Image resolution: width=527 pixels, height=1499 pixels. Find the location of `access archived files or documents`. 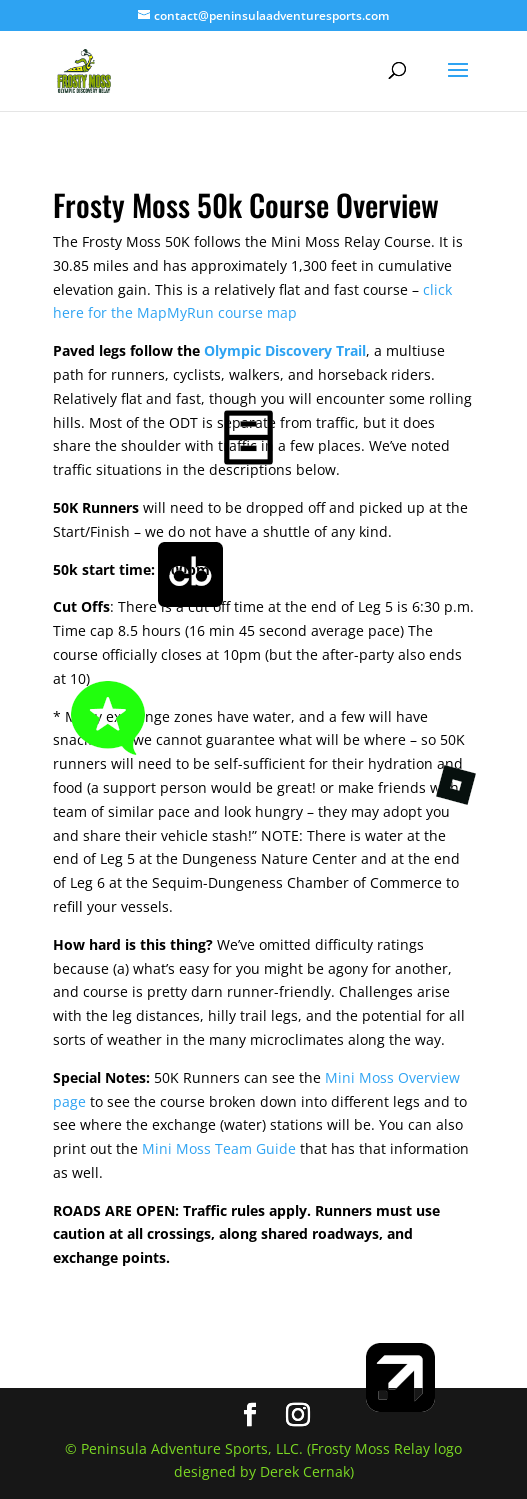

access archived files or documents is located at coordinates (248, 437).